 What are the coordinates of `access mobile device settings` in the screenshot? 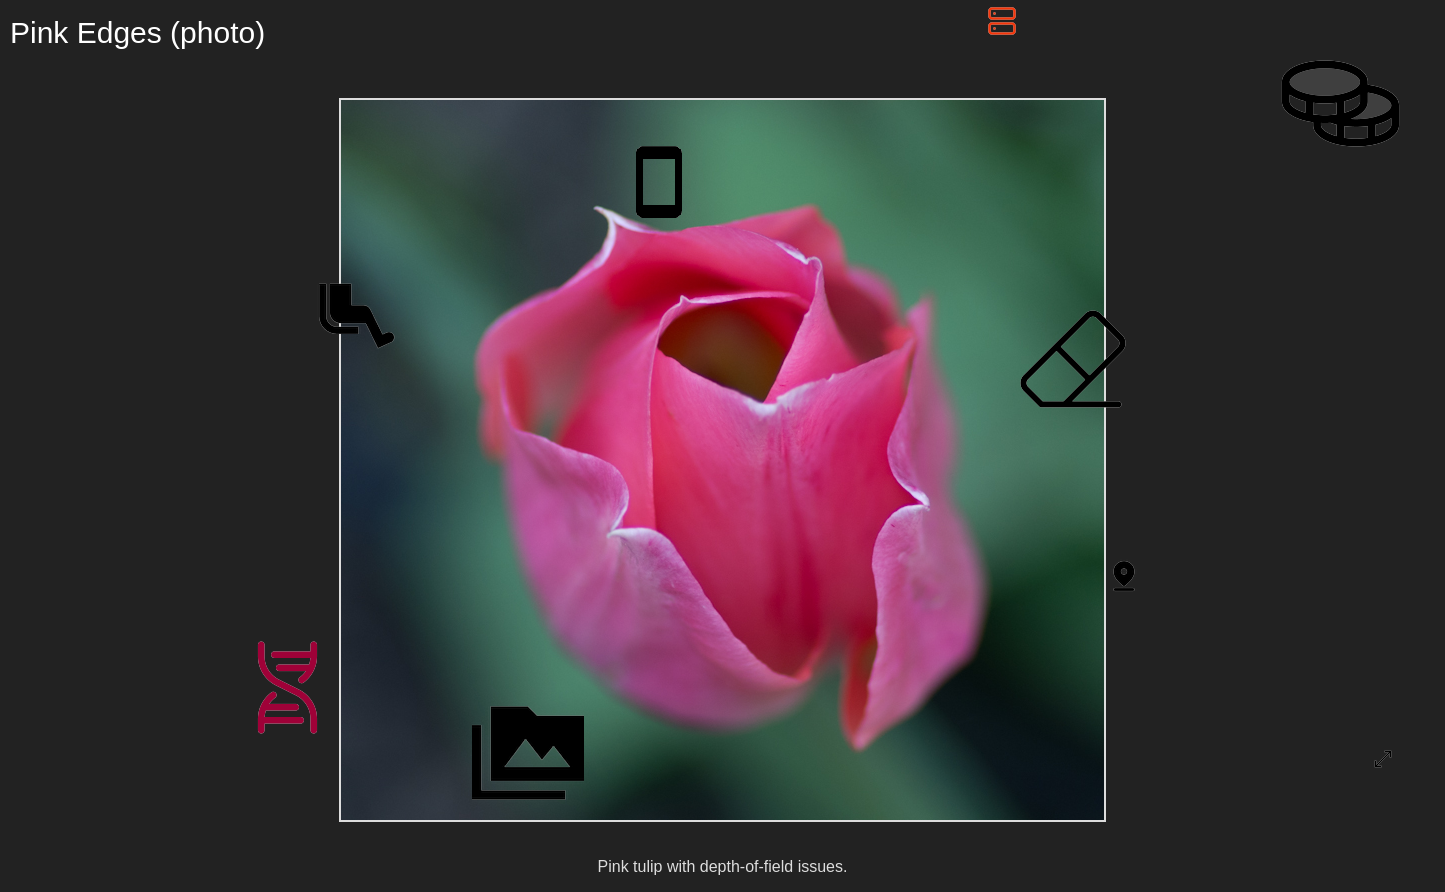 It's located at (659, 182).